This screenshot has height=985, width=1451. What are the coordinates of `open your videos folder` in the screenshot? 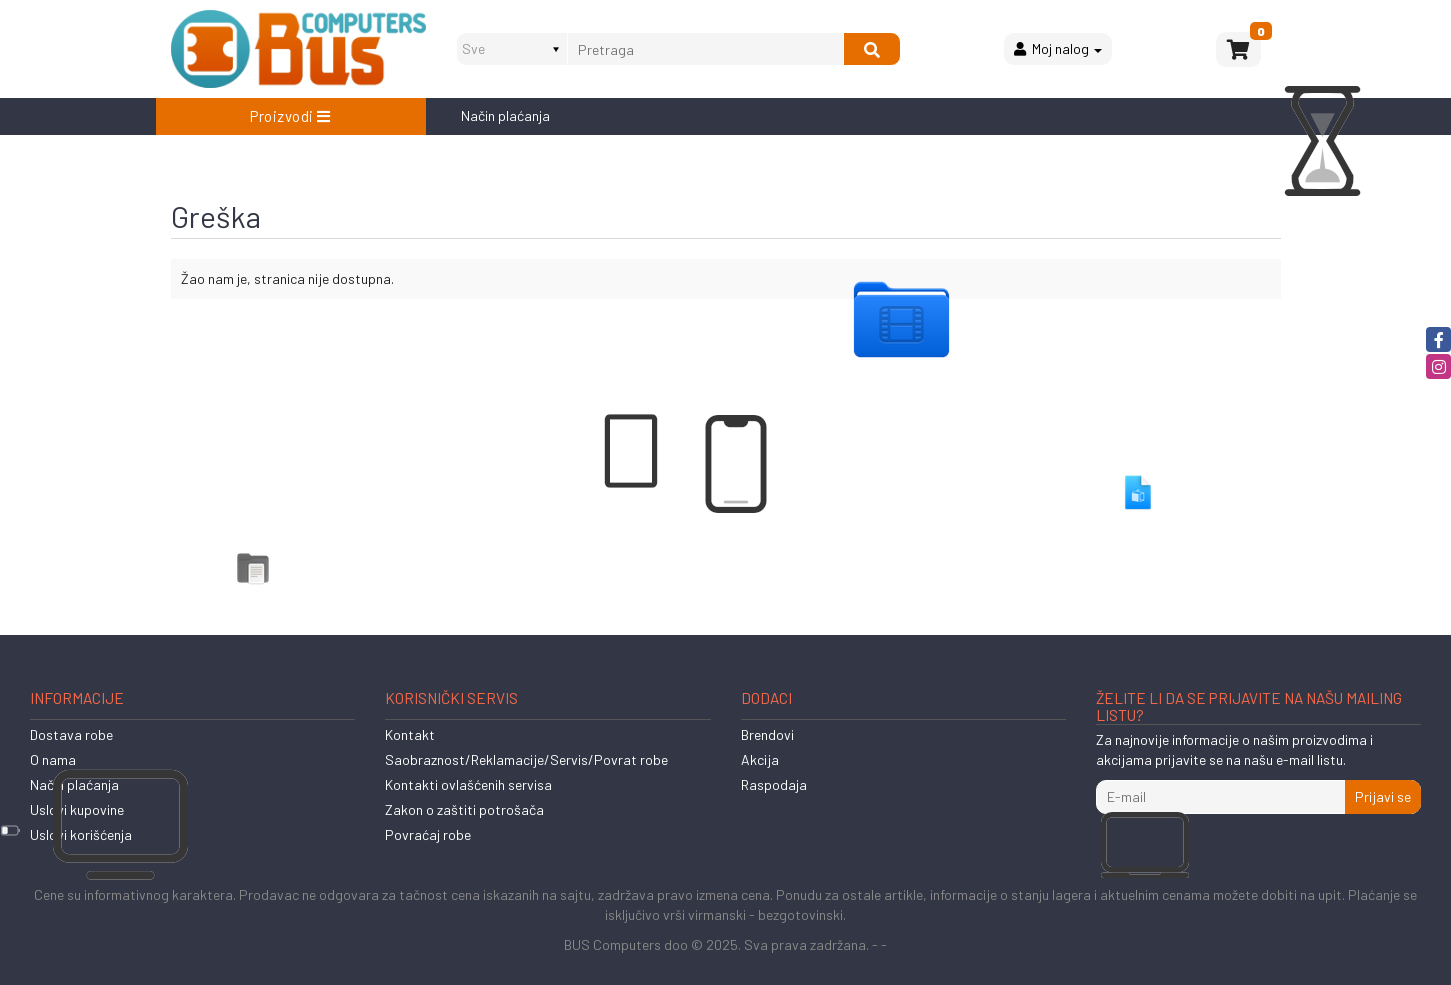 It's located at (901, 319).